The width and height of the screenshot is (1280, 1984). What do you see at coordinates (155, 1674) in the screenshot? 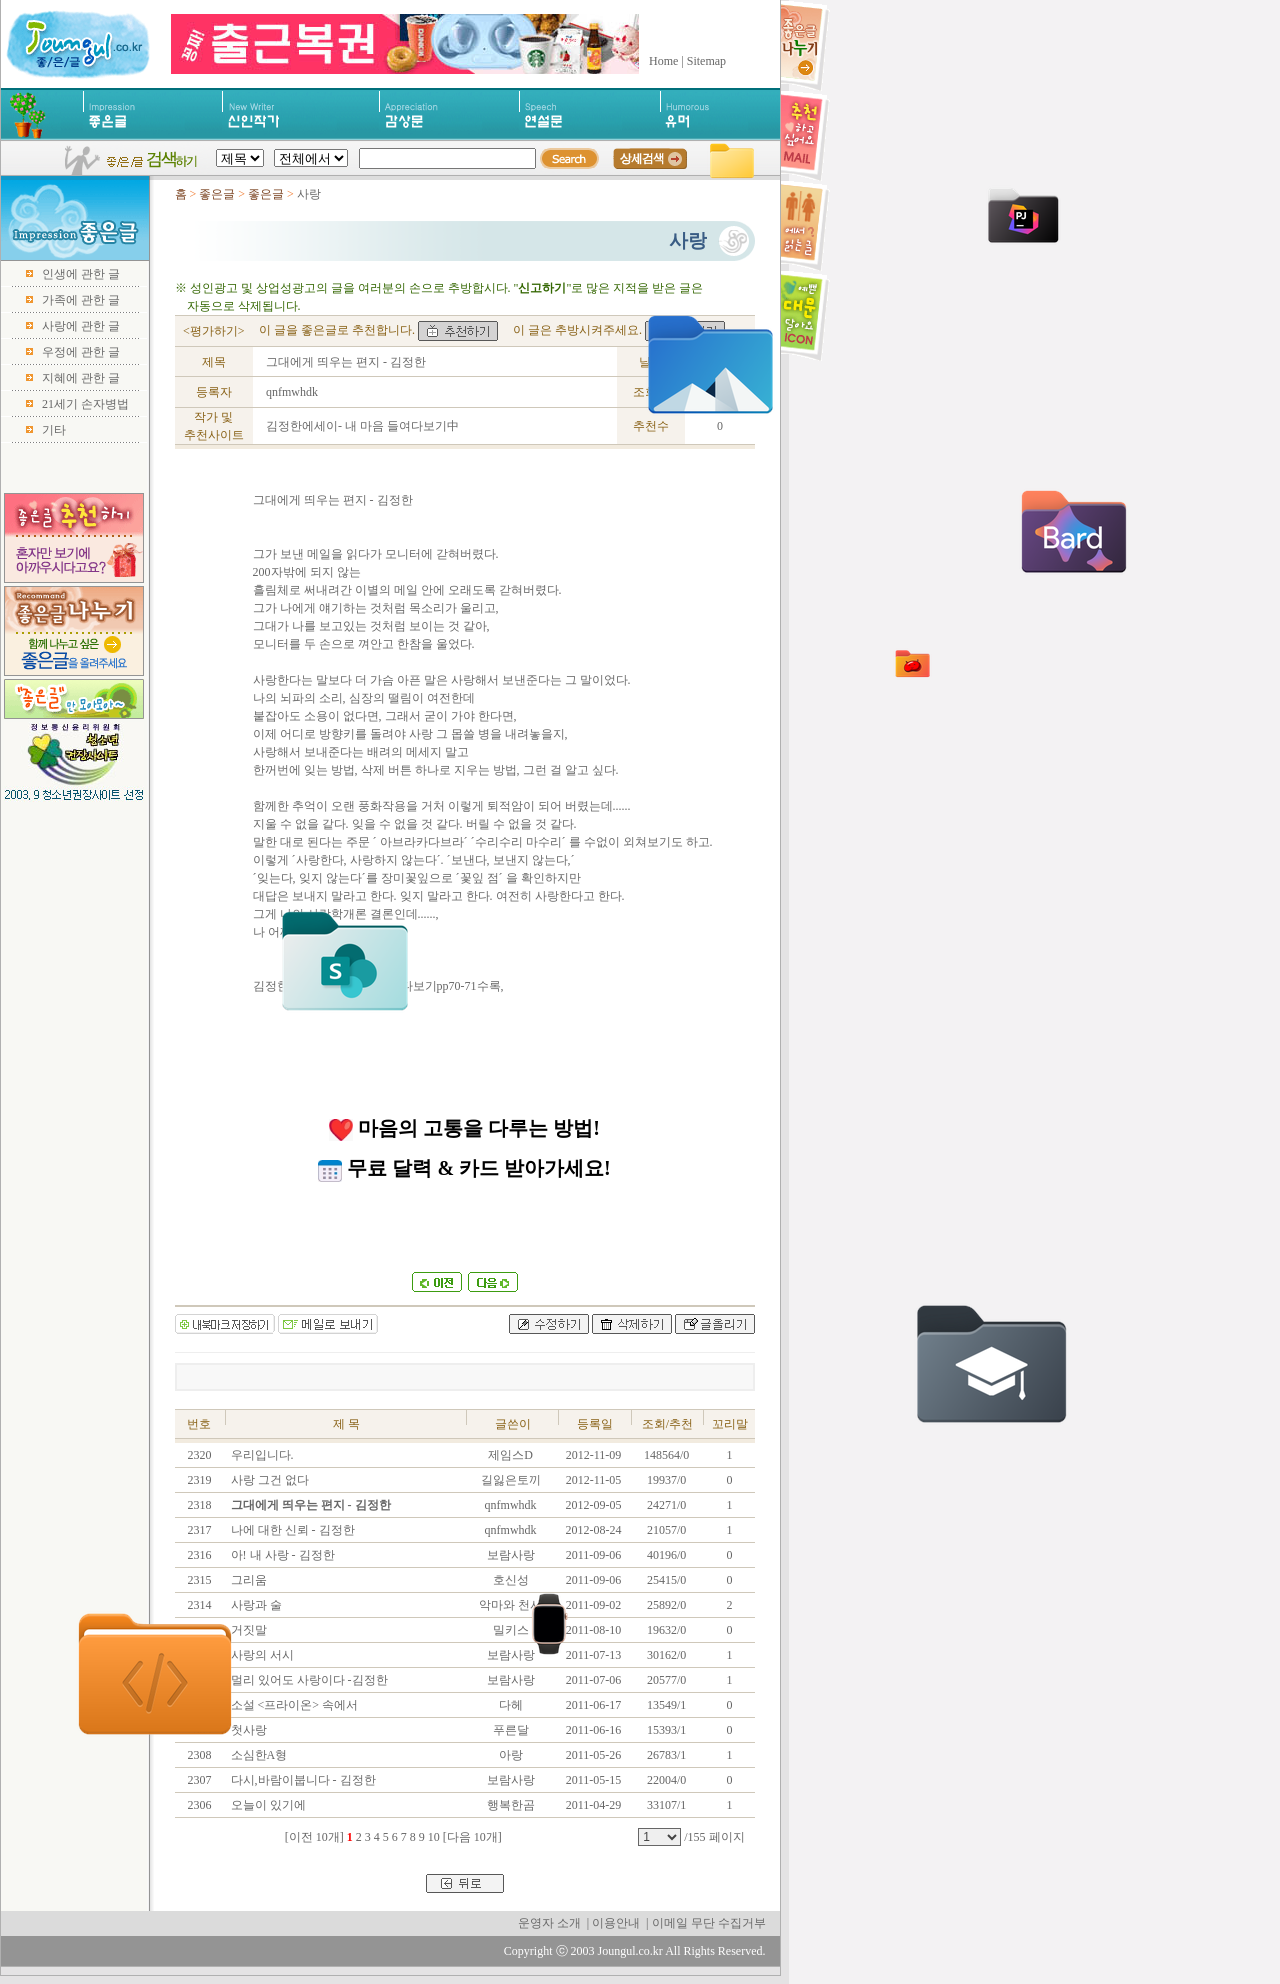
I see `open folder containing code or development files` at bounding box center [155, 1674].